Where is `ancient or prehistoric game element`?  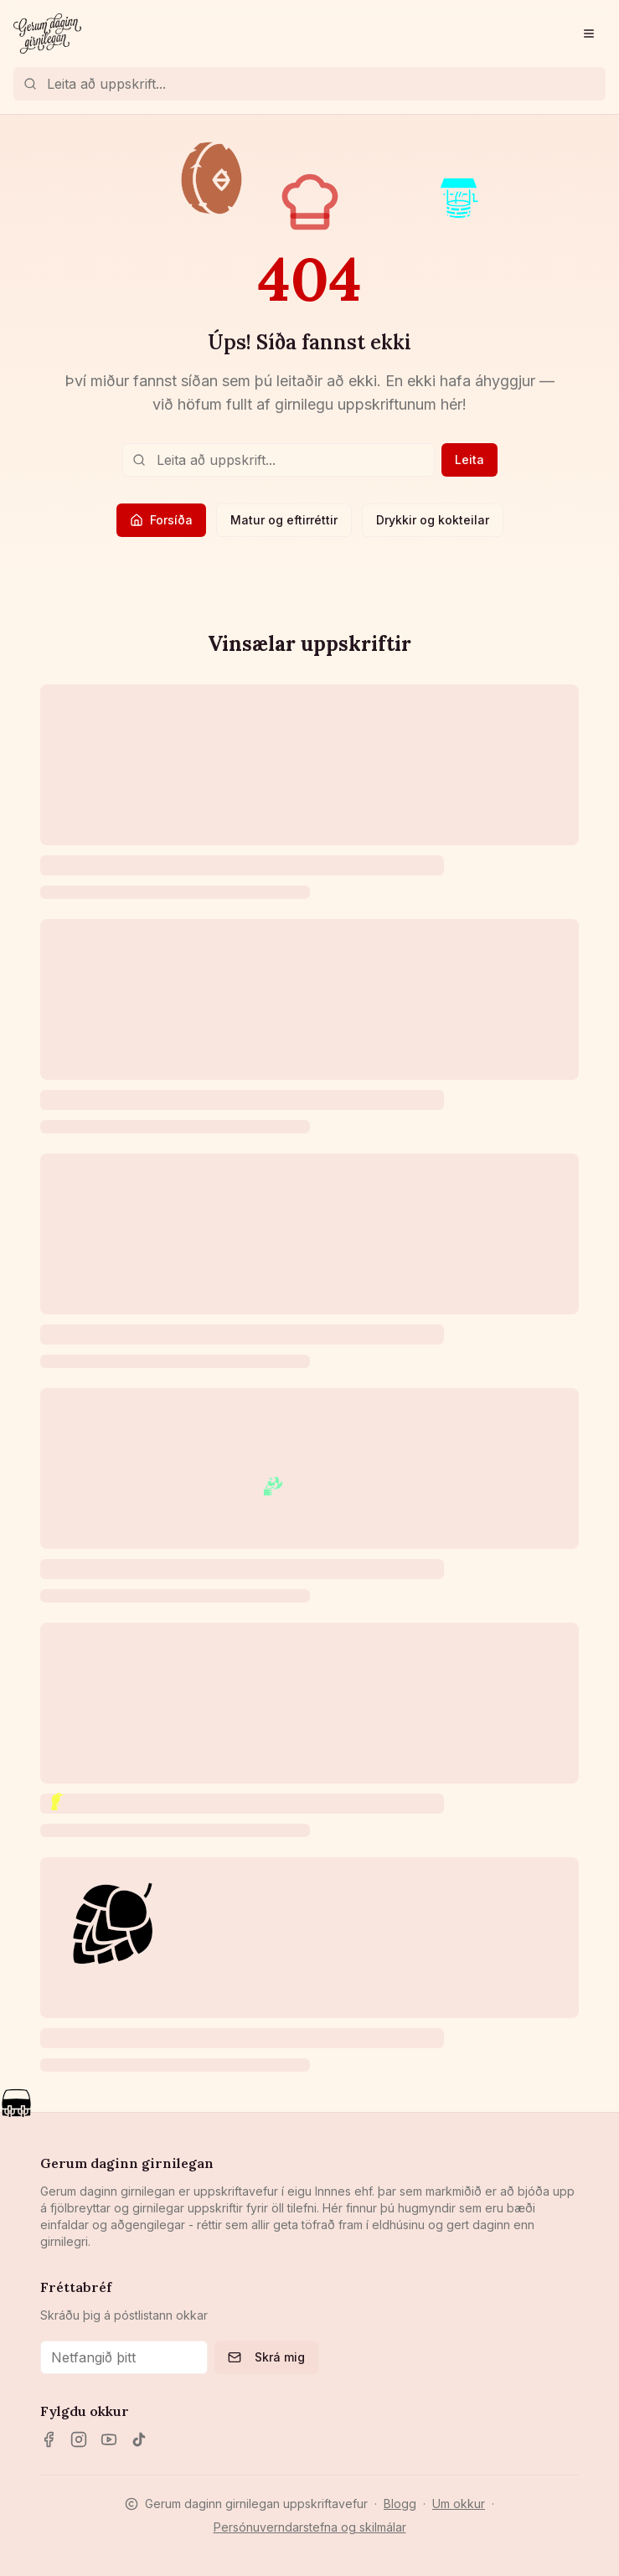
ancient or prehistoric game element is located at coordinates (211, 178).